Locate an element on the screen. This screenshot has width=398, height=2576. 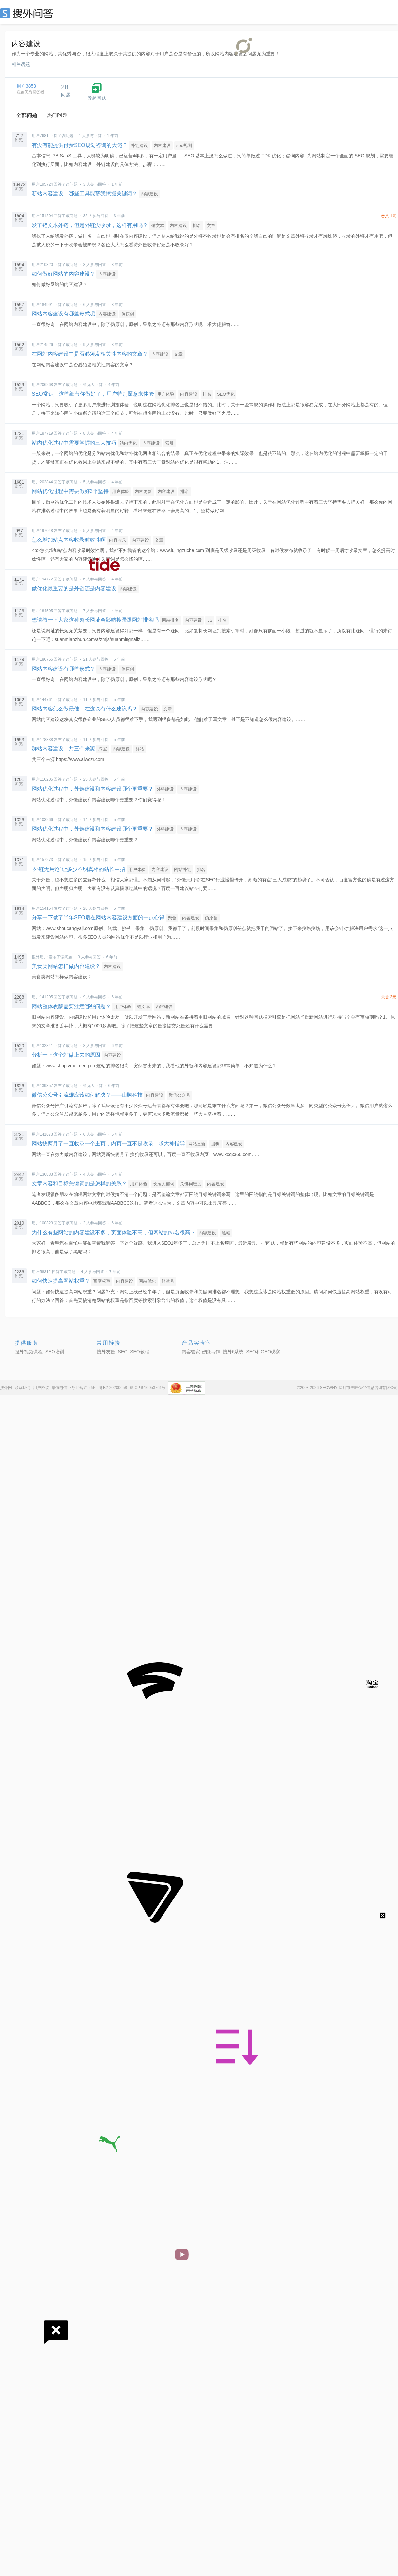
delete a conversation is located at coordinates (56, 2331).